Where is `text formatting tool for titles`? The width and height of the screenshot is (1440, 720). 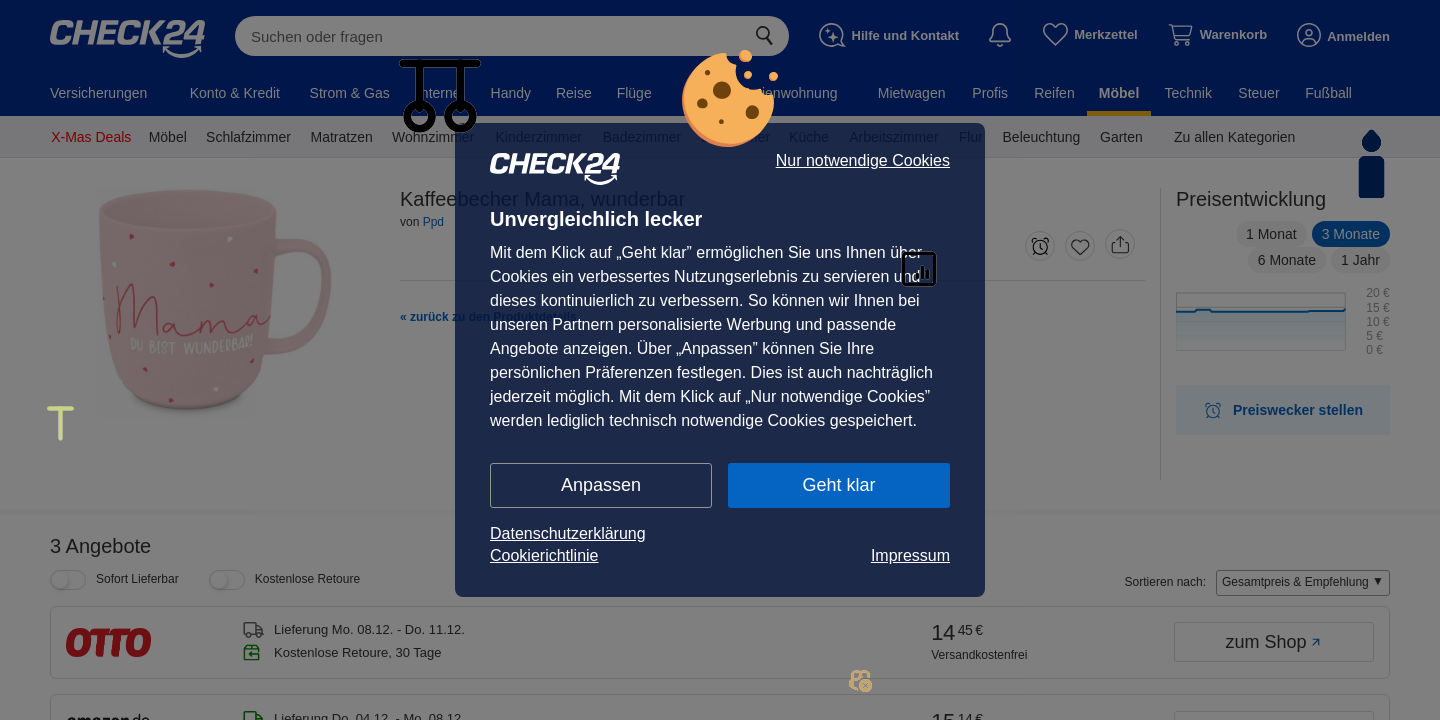 text formatting tool for titles is located at coordinates (60, 423).